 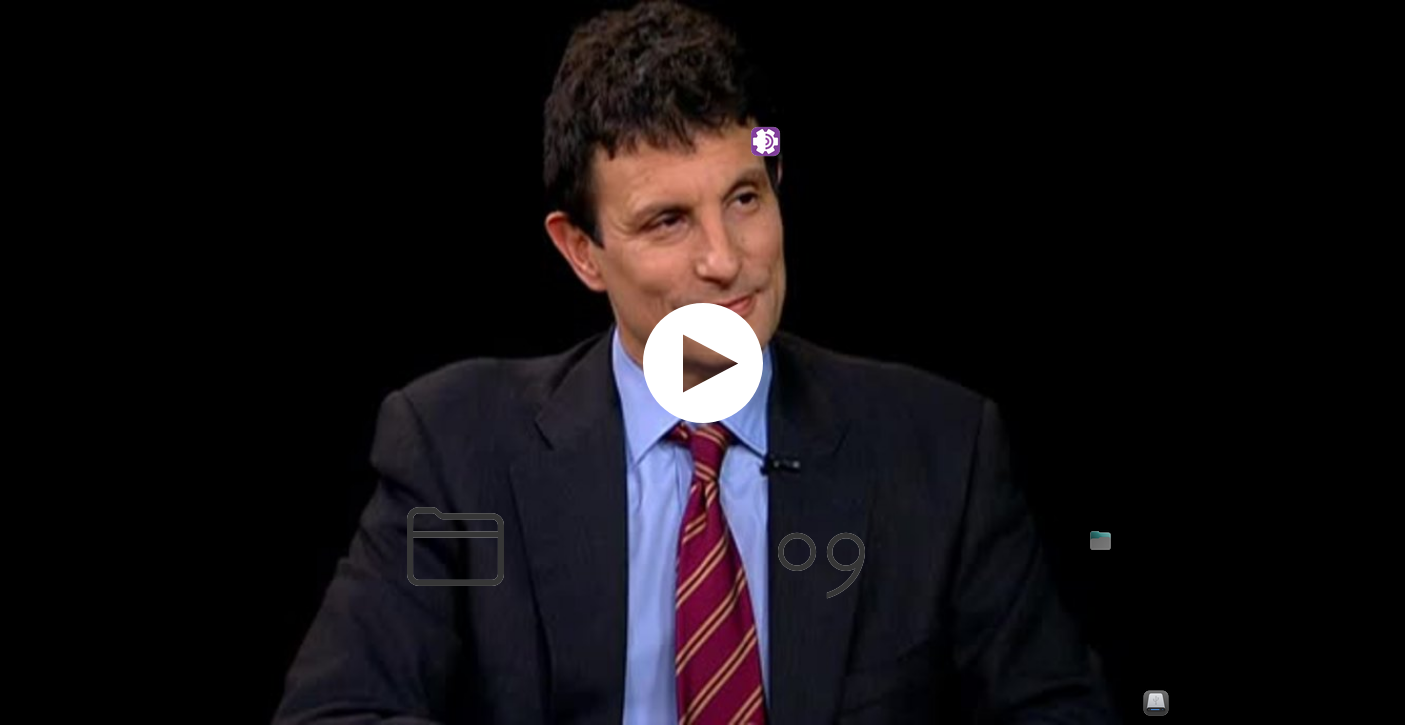 What do you see at coordinates (1156, 703) in the screenshot?
I see `launch ventoy bootable usb creation tool` at bounding box center [1156, 703].